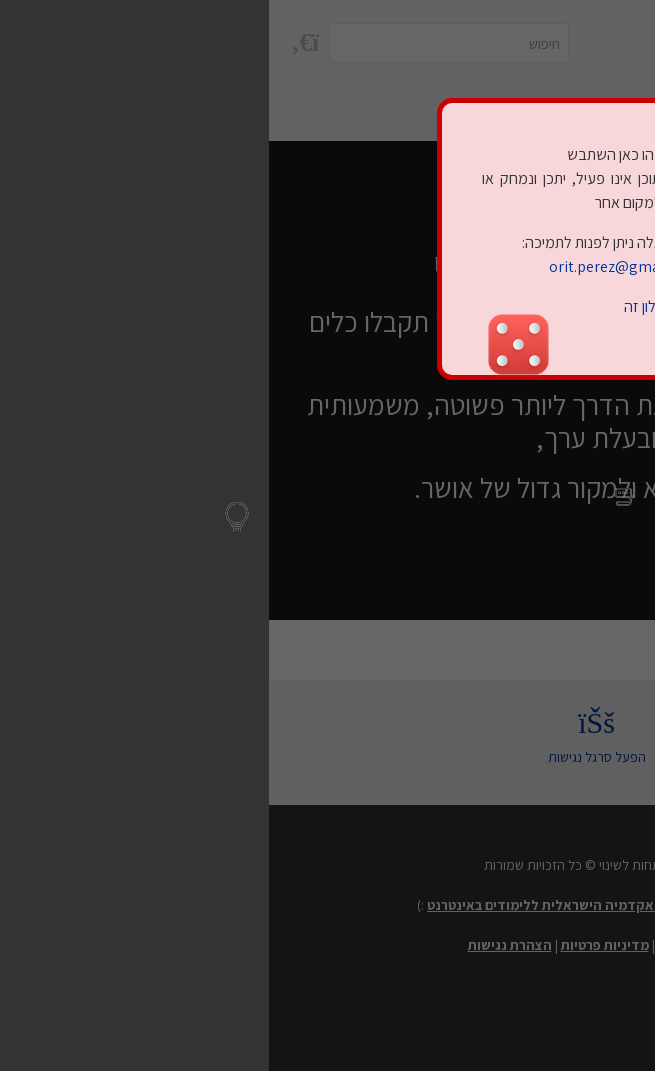 This screenshot has width=655, height=1071. What do you see at coordinates (237, 517) in the screenshot?
I see `start the welcome tour or onboarding guide` at bounding box center [237, 517].